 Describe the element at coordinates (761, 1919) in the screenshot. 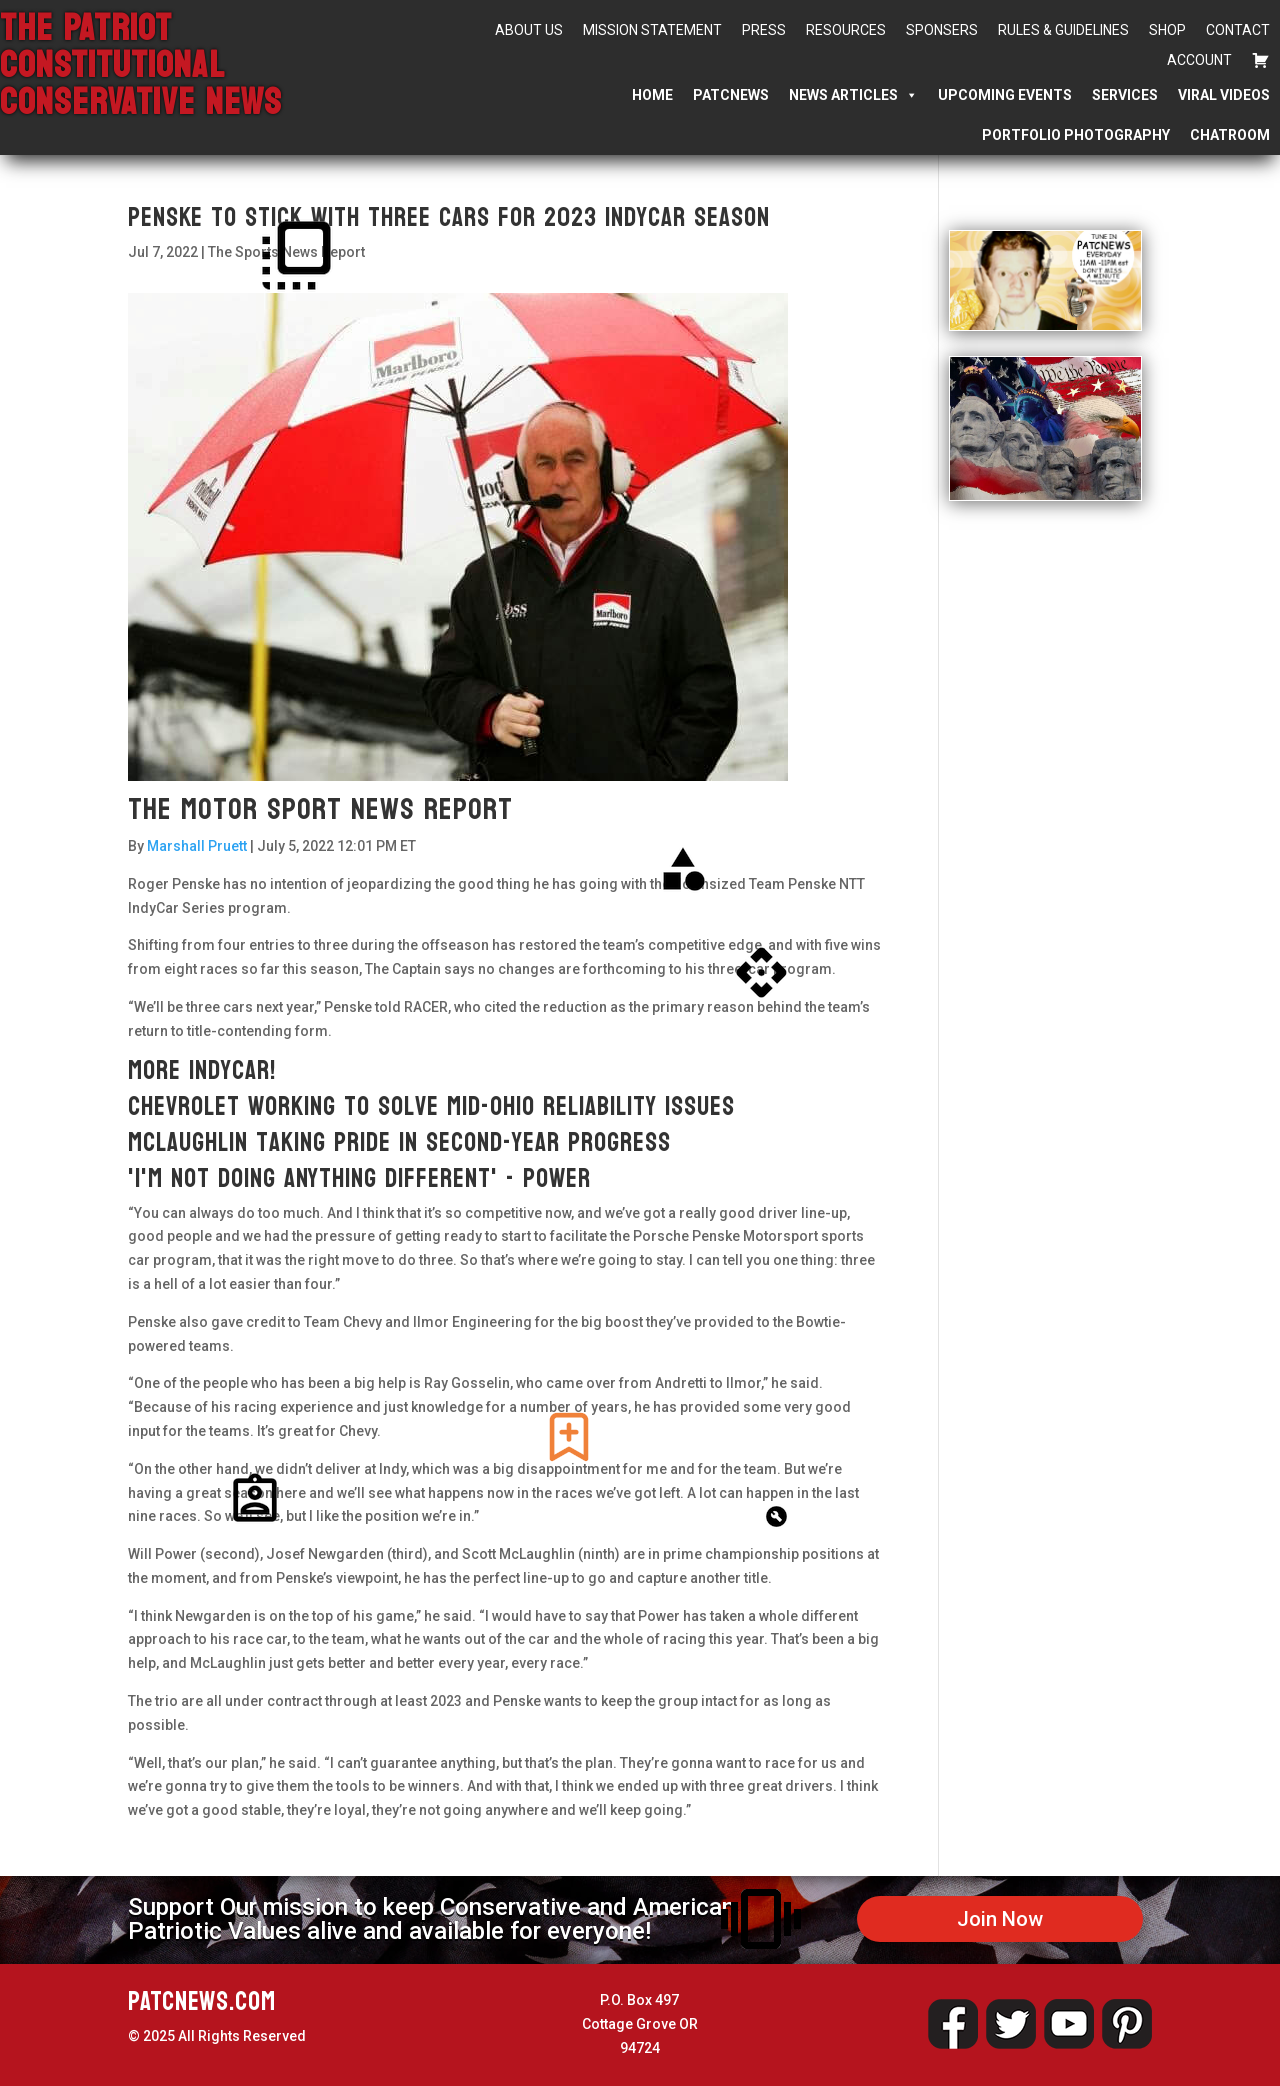

I see `toggle vibration mode on or off` at that location.